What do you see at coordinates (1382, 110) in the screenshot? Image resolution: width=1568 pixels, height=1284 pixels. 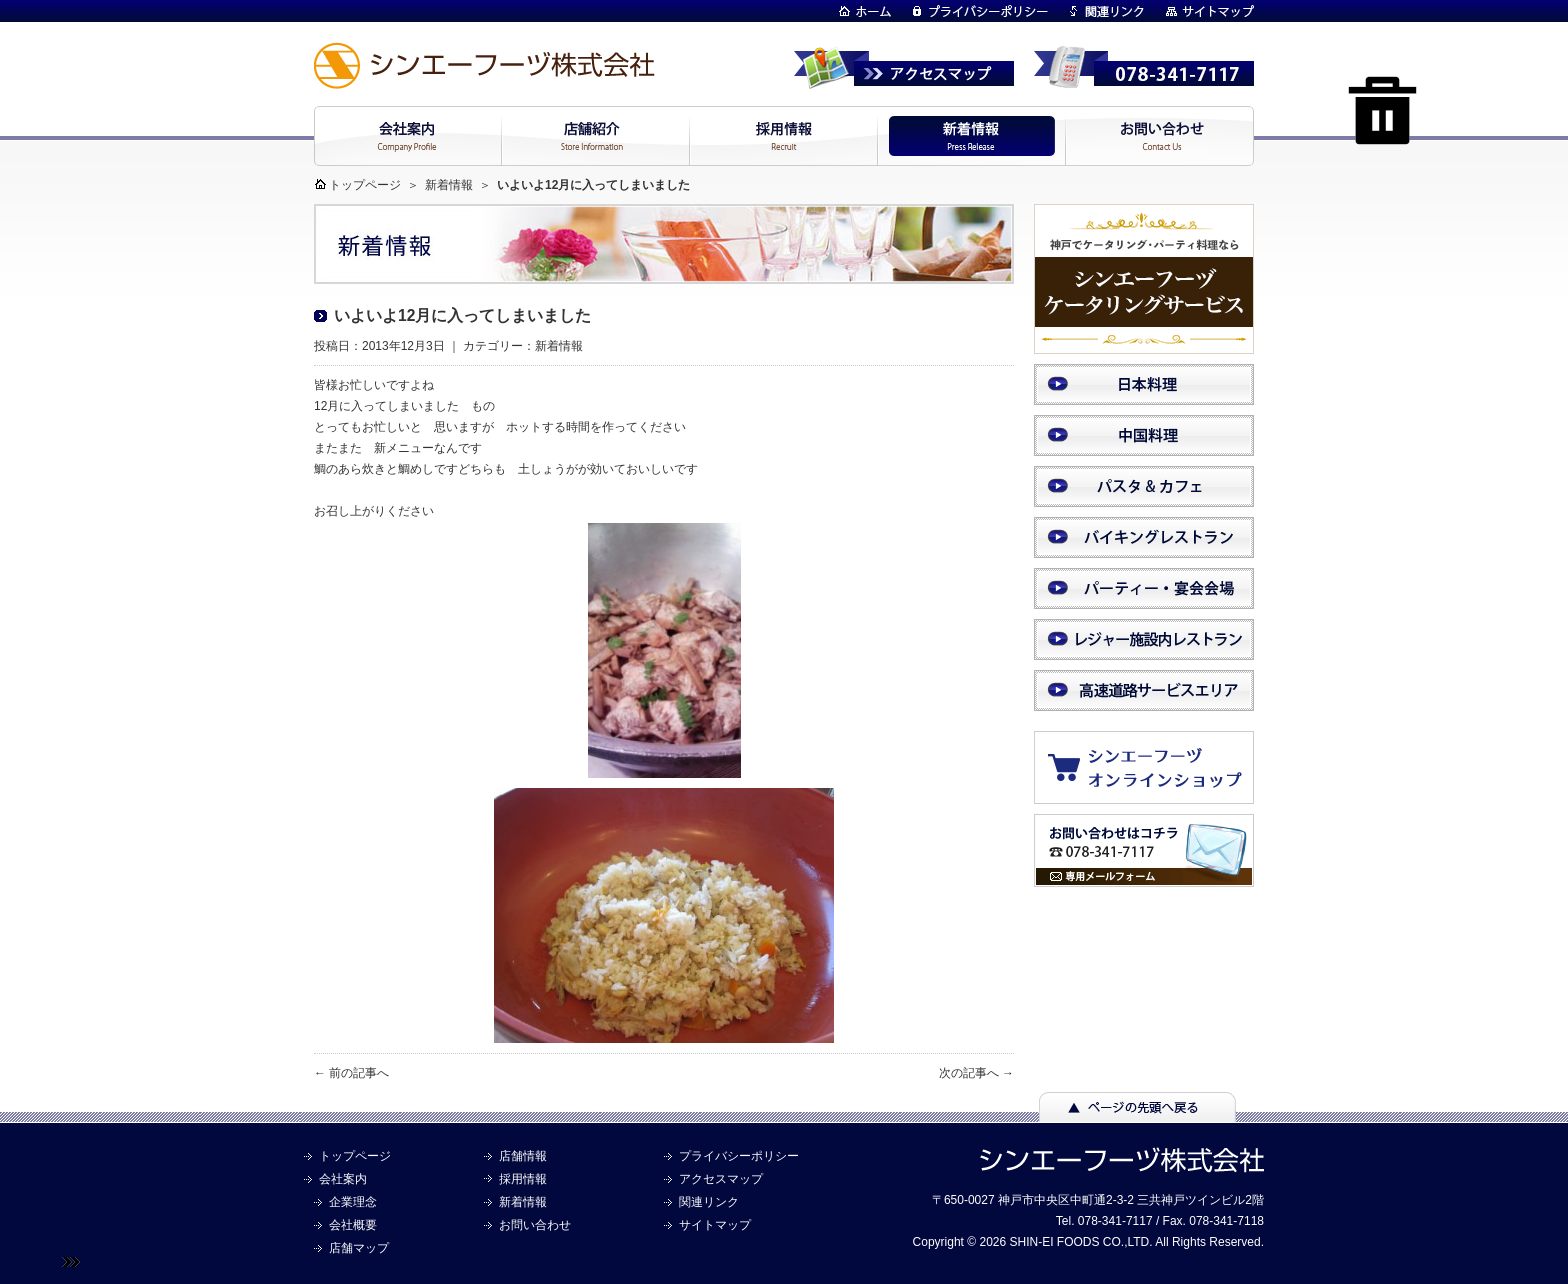 I see `delete selected item` at bounding box center [1382, 110].